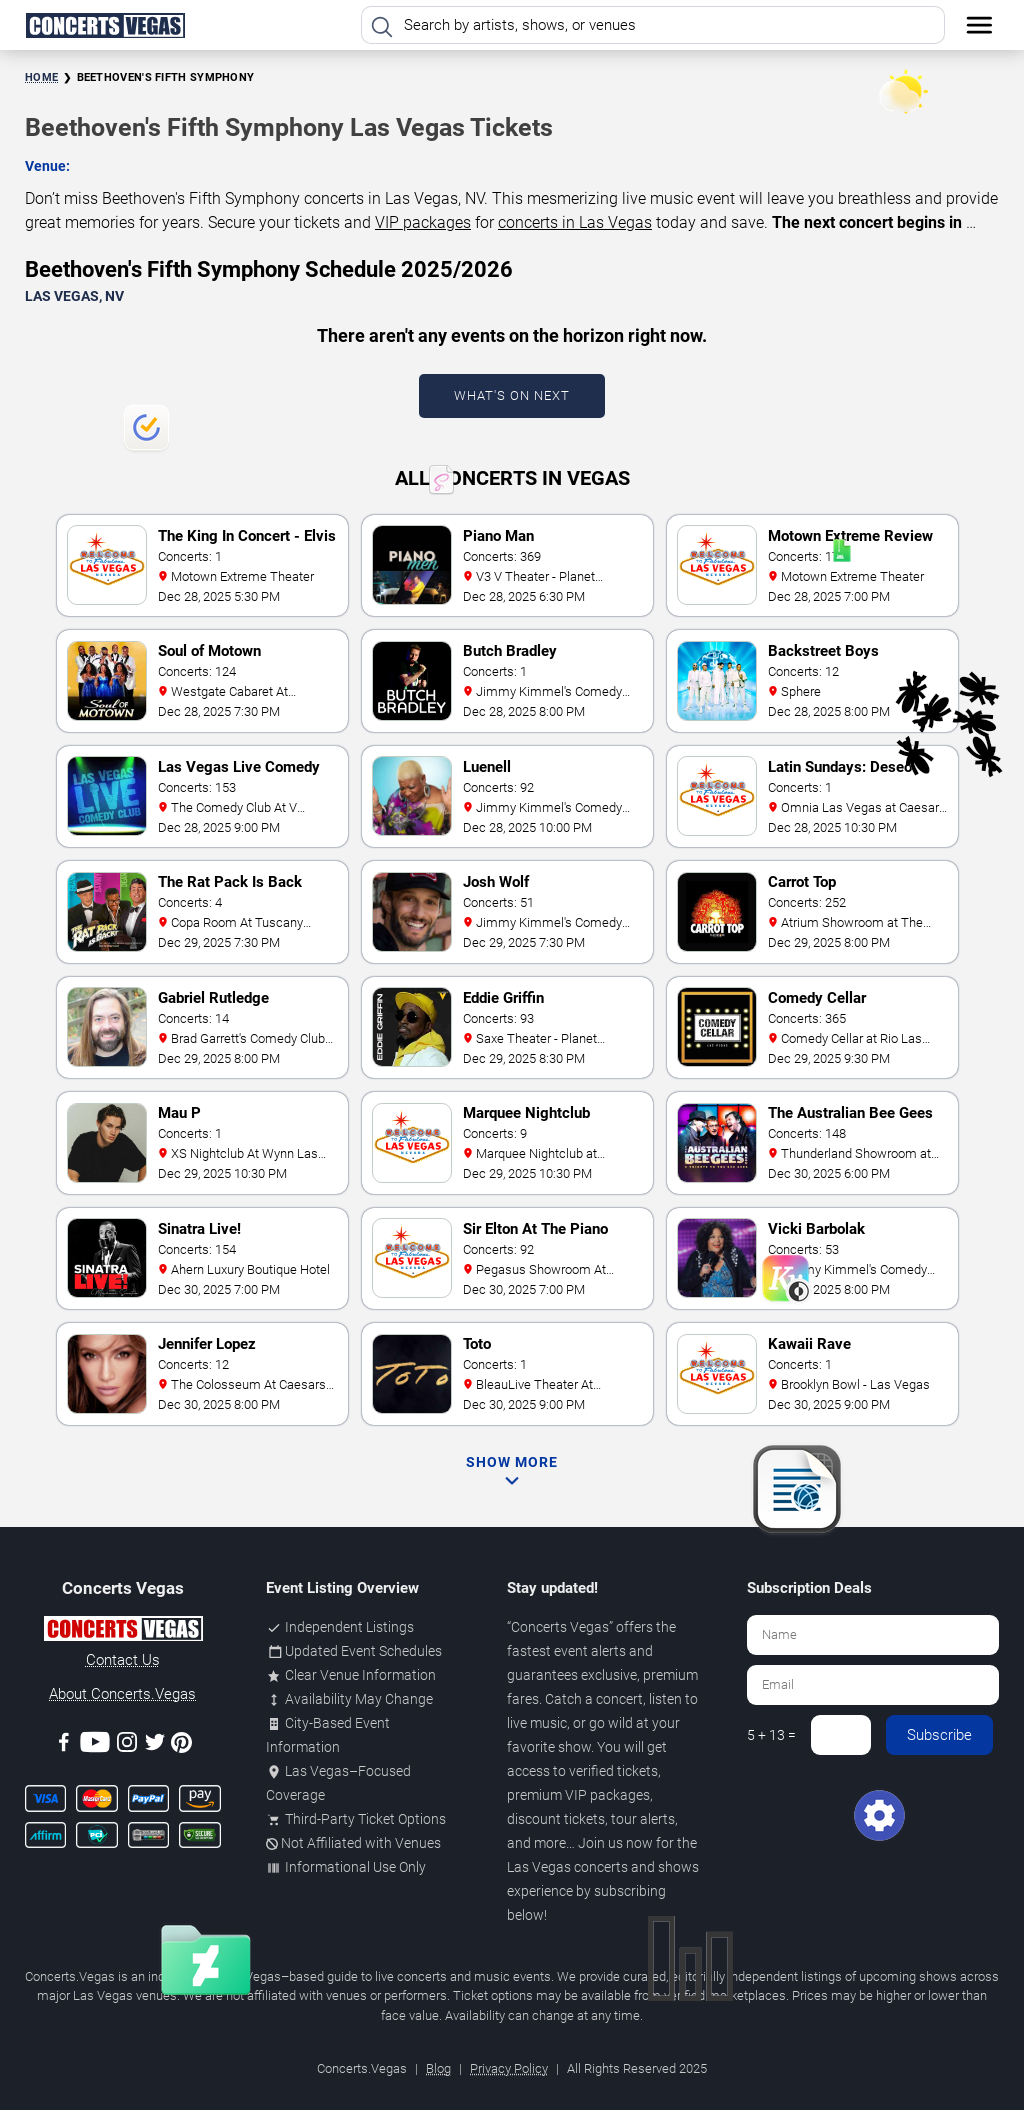 The height and width of the screenshot is (2110, 1024). What do you see at coordinates (797, 1489) in the screenshot?
I see `open libreoffice writer for web documents` at bounding box center [797, 1489].